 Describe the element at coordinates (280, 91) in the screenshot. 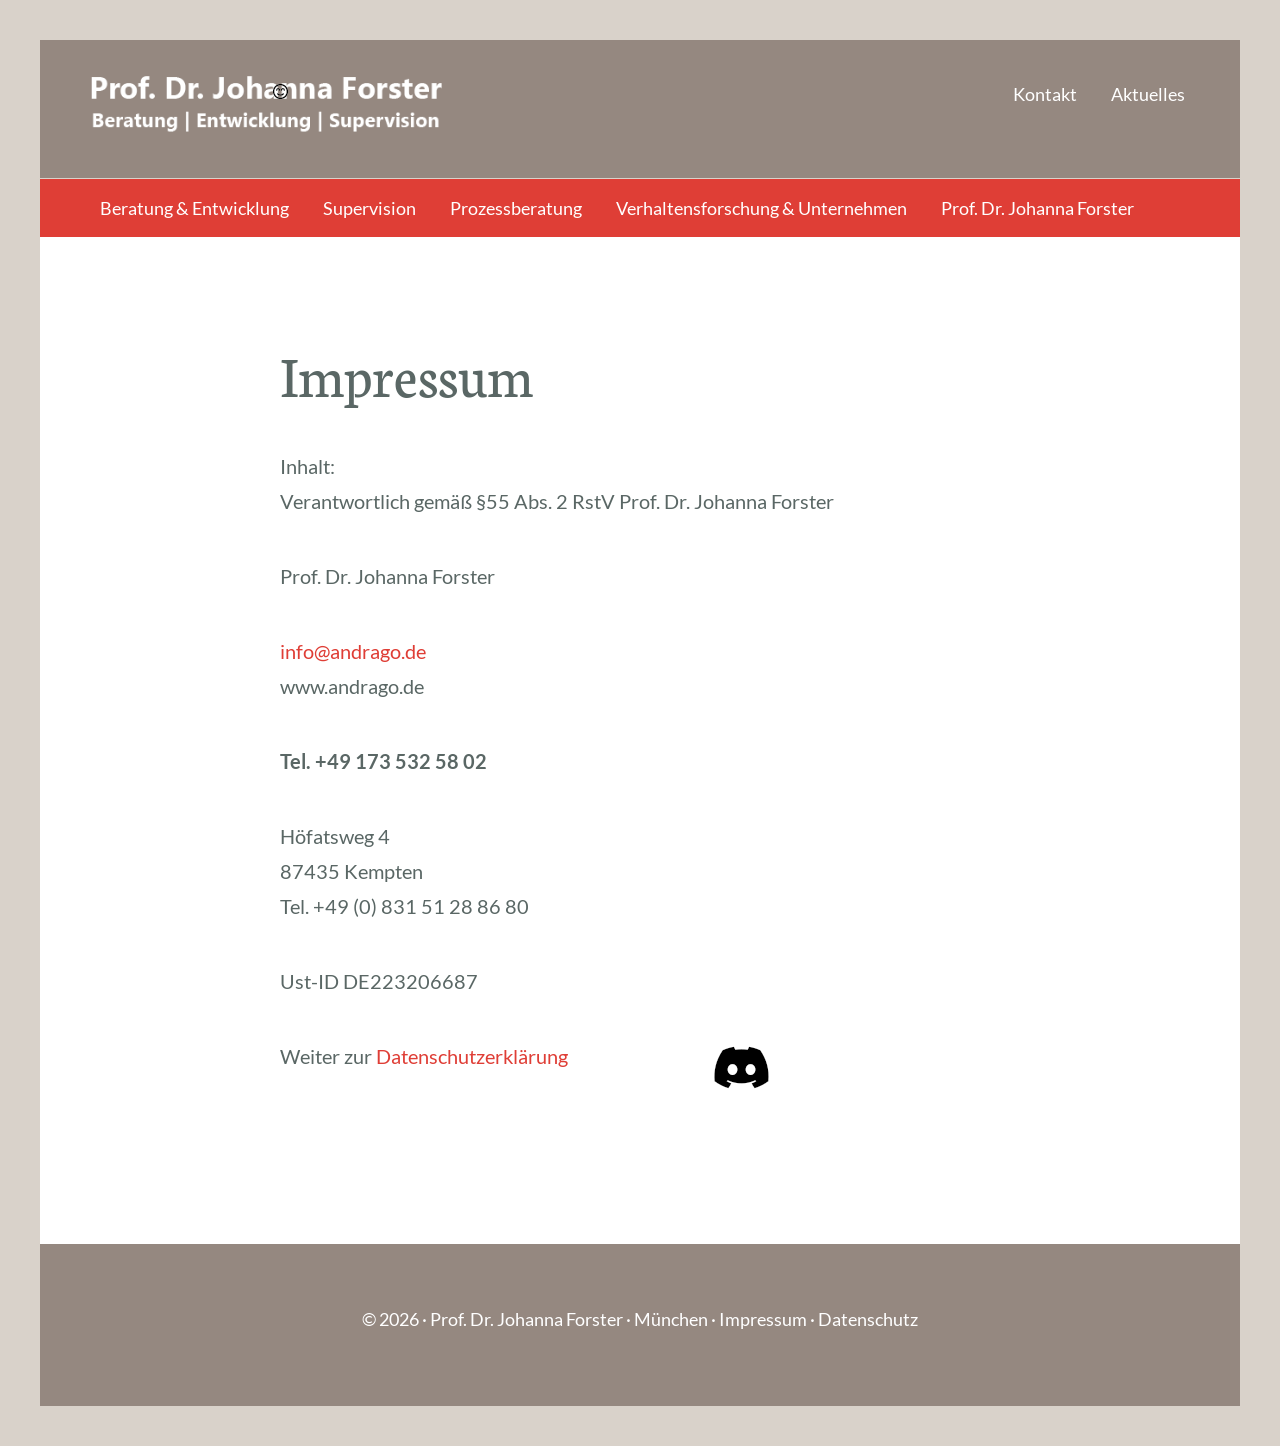

I see `add a positive reaction or emoji` at that location.